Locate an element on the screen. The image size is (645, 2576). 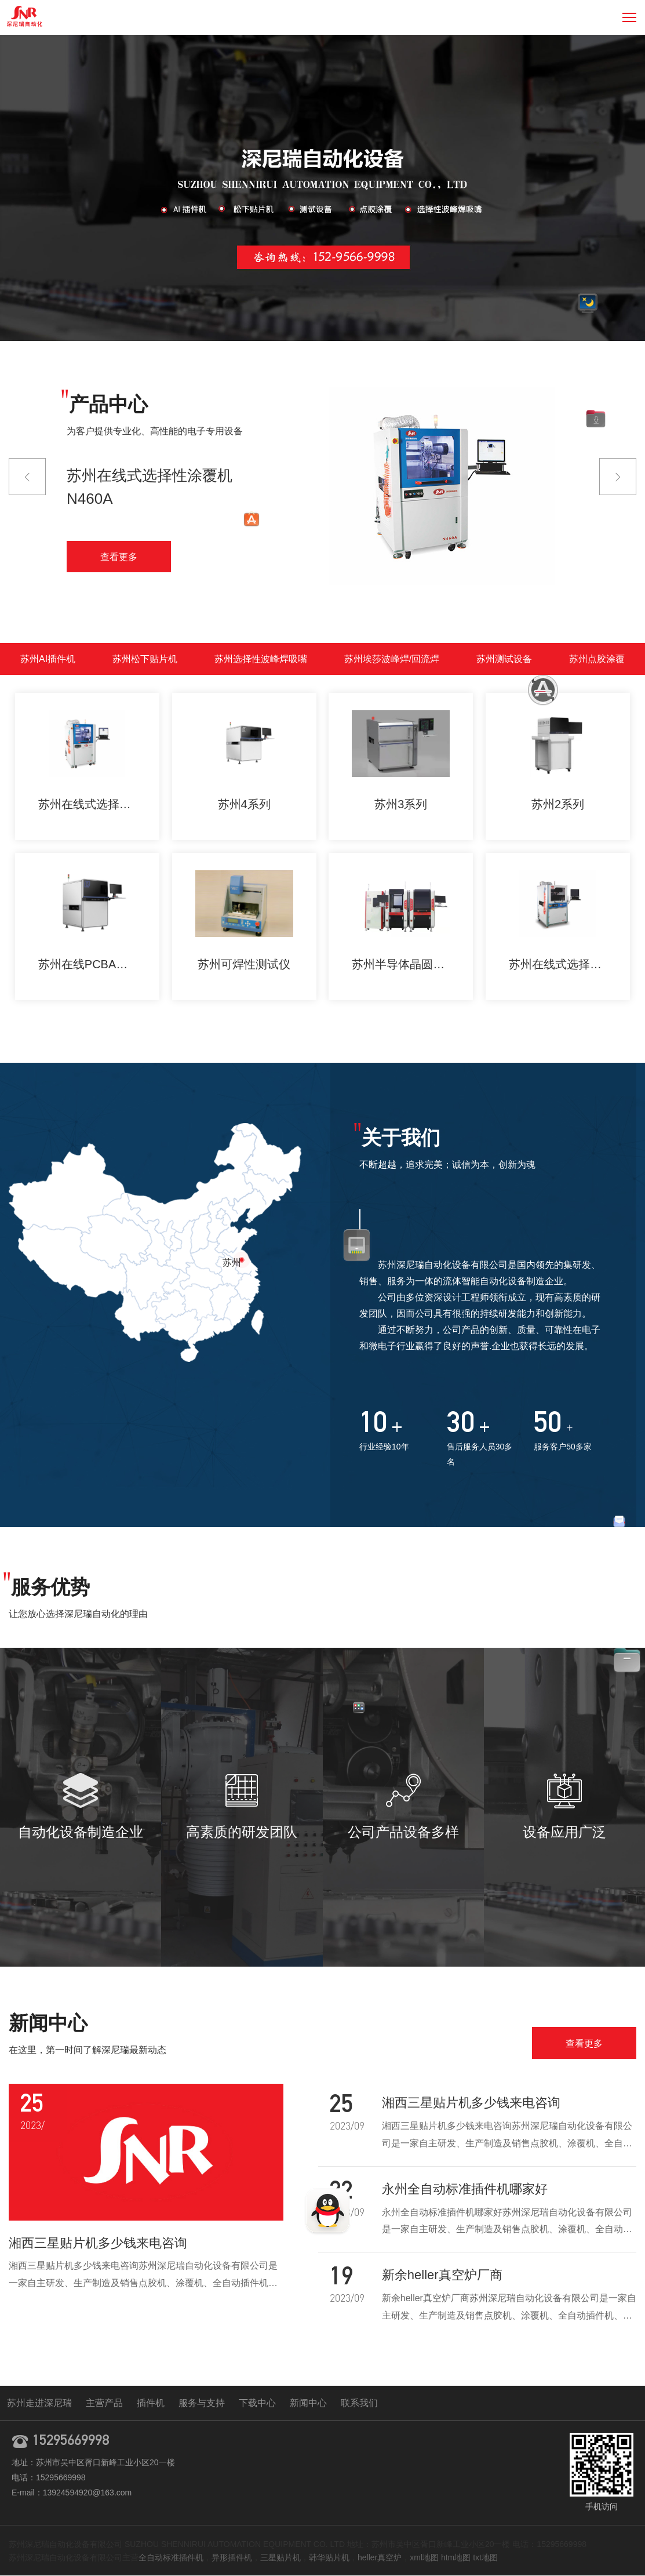
a ROM file or cartridge-based game image is located at coordinates (356, 1245).